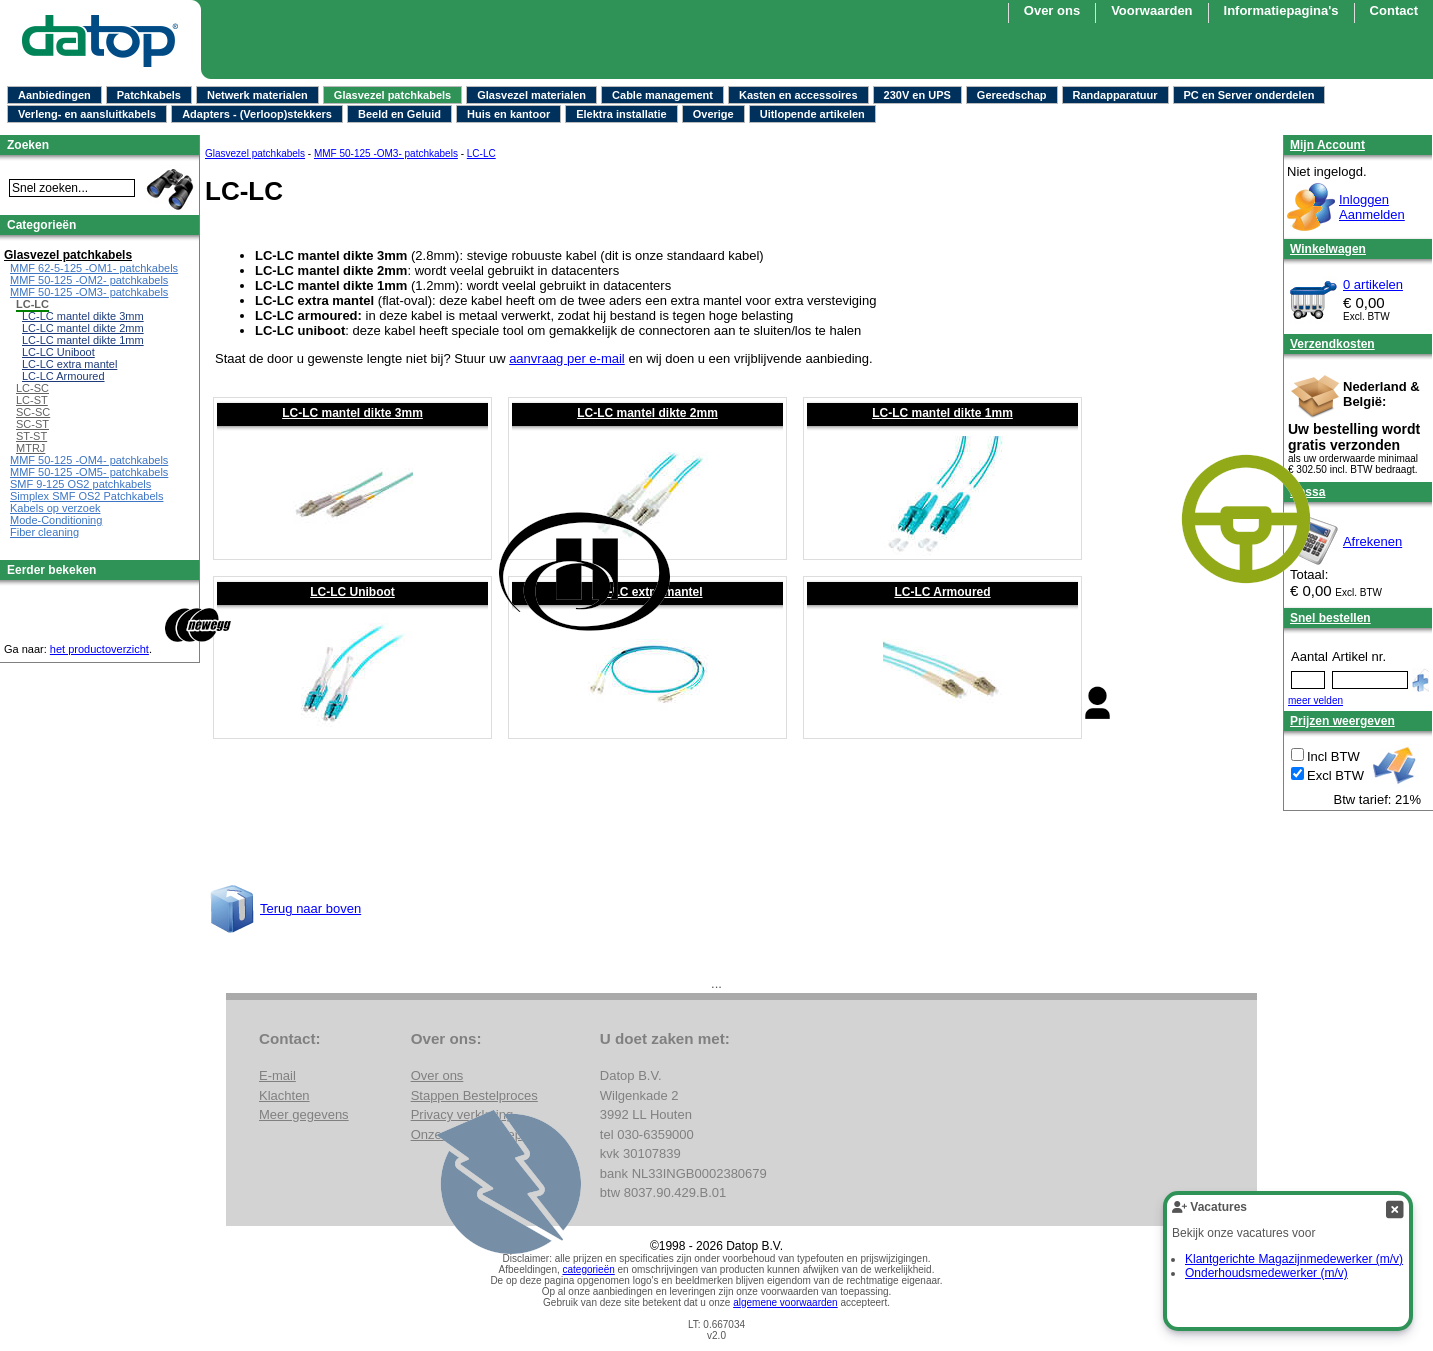  Describe the element at coordinates (1246, 519) in the screenshot. I see `access driving or navigation mode` at that location.